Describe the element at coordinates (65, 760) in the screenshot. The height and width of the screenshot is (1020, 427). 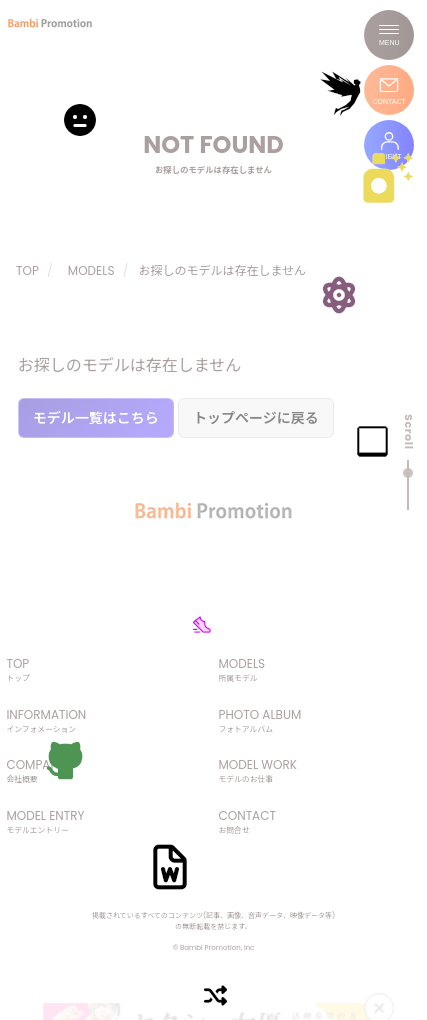
I see `view GitHub profile or repository` at that location.